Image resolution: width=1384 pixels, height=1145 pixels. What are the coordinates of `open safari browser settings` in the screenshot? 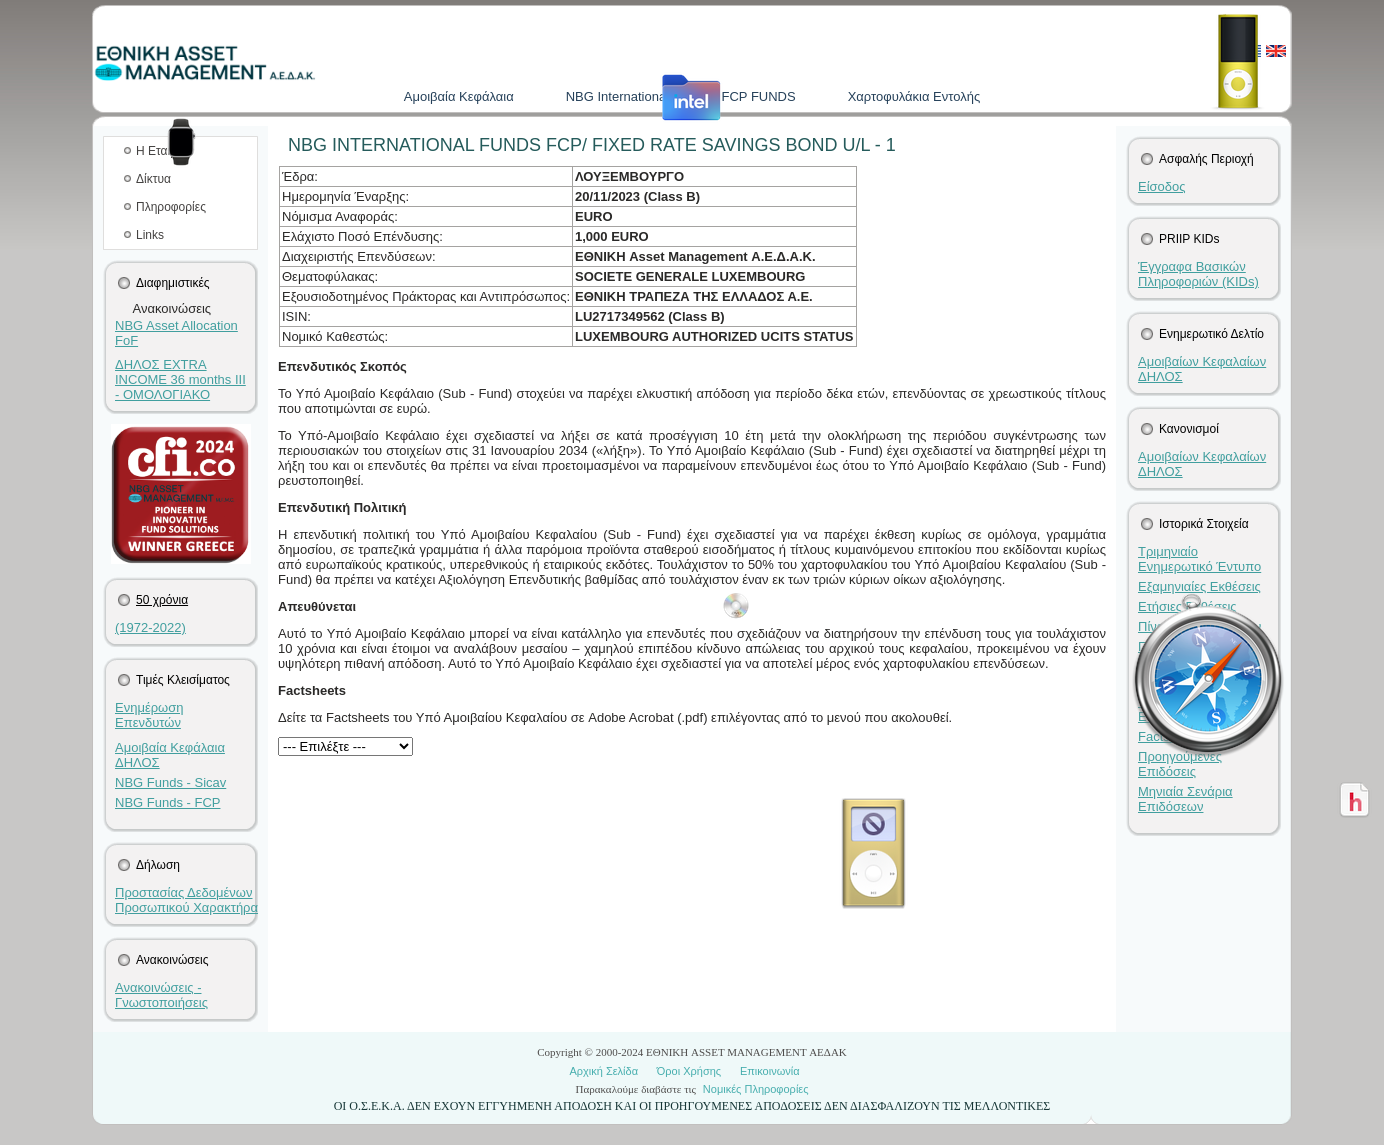 It's located at (1208, 676).